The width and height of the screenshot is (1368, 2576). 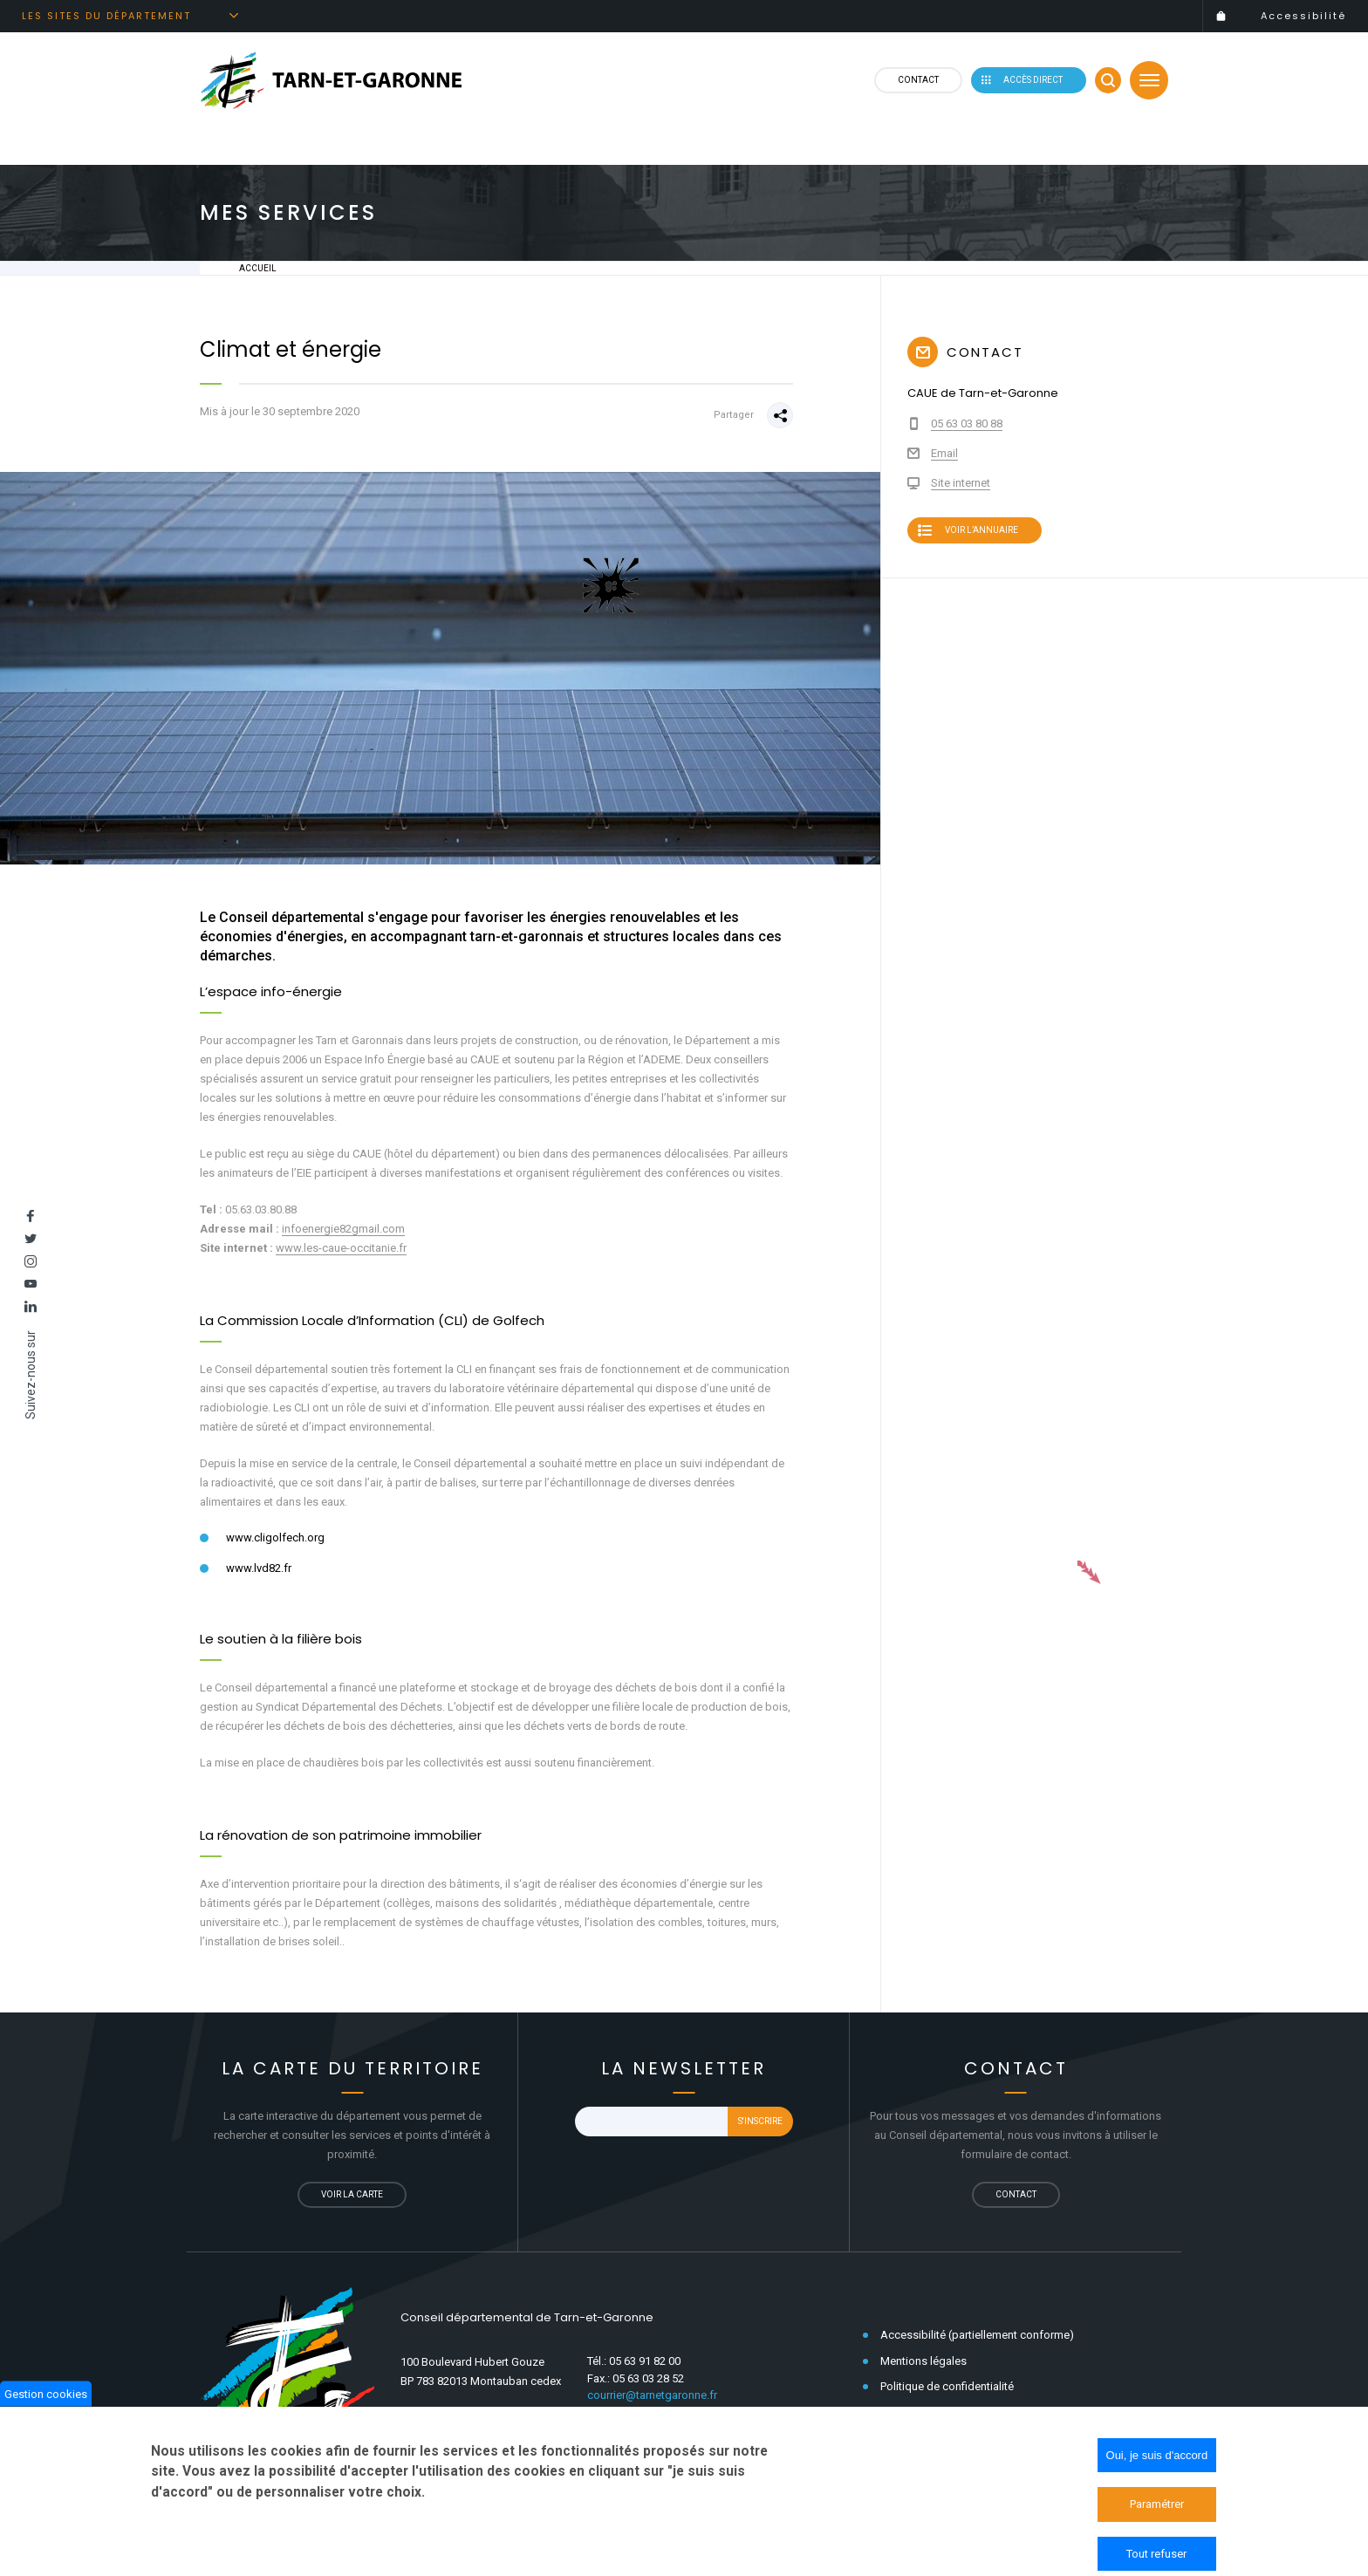 What do you see at coordinates (611, 585) in the screenshot?
I see `trigger an explosion or blast effect` at bounding box center [611, 585].